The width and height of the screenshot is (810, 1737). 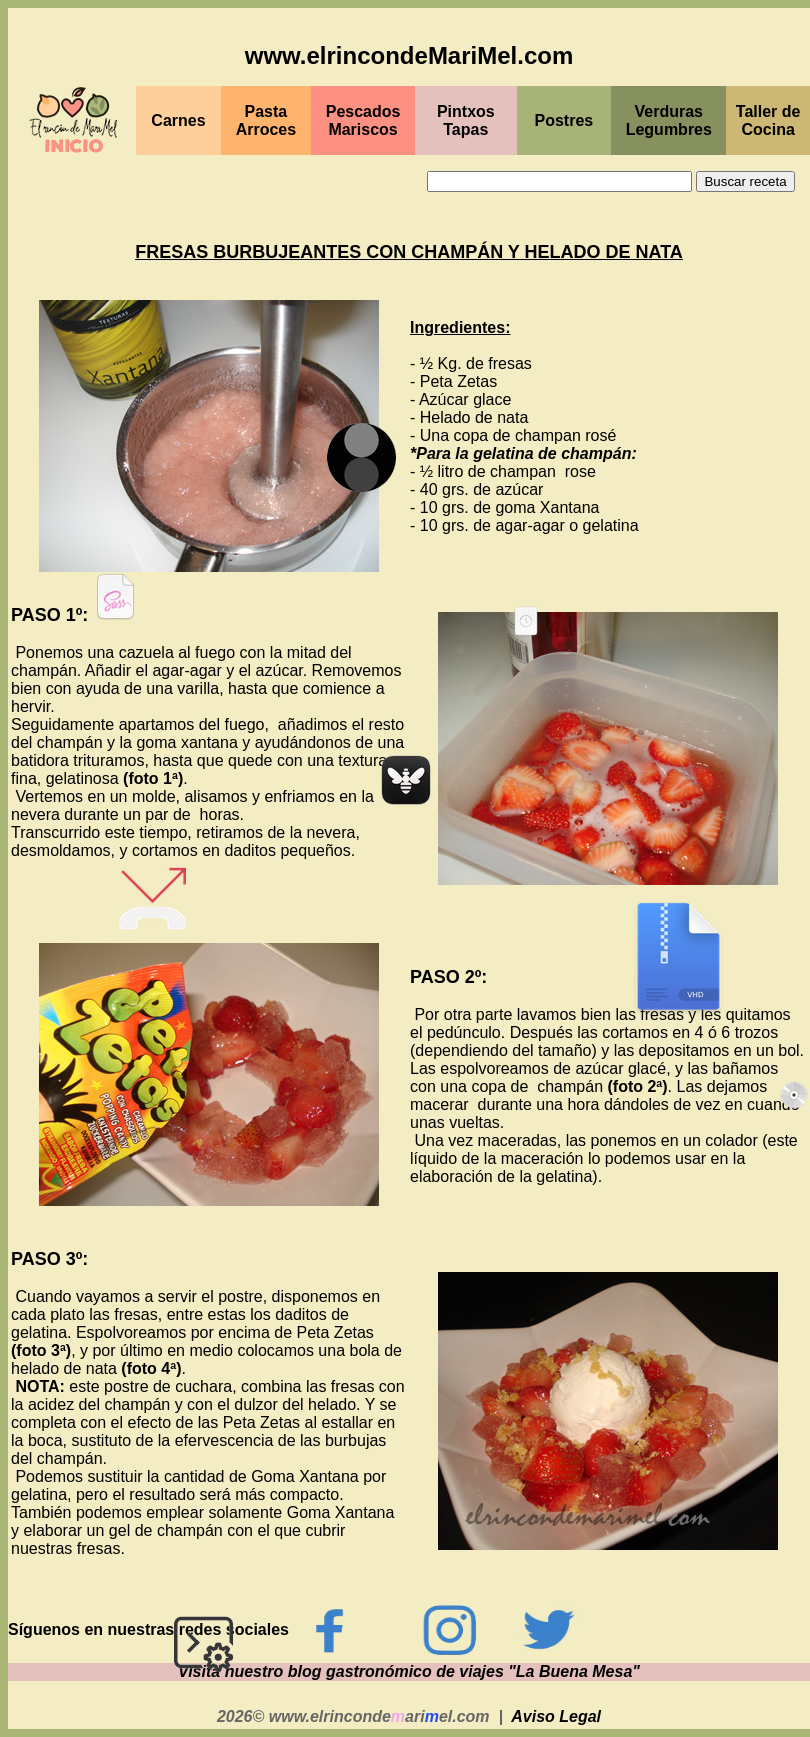 What do you see at coordinates (152, 898) in the screenshot?
I see `indicates a missed incoming call` at bounding box center [152, 898].